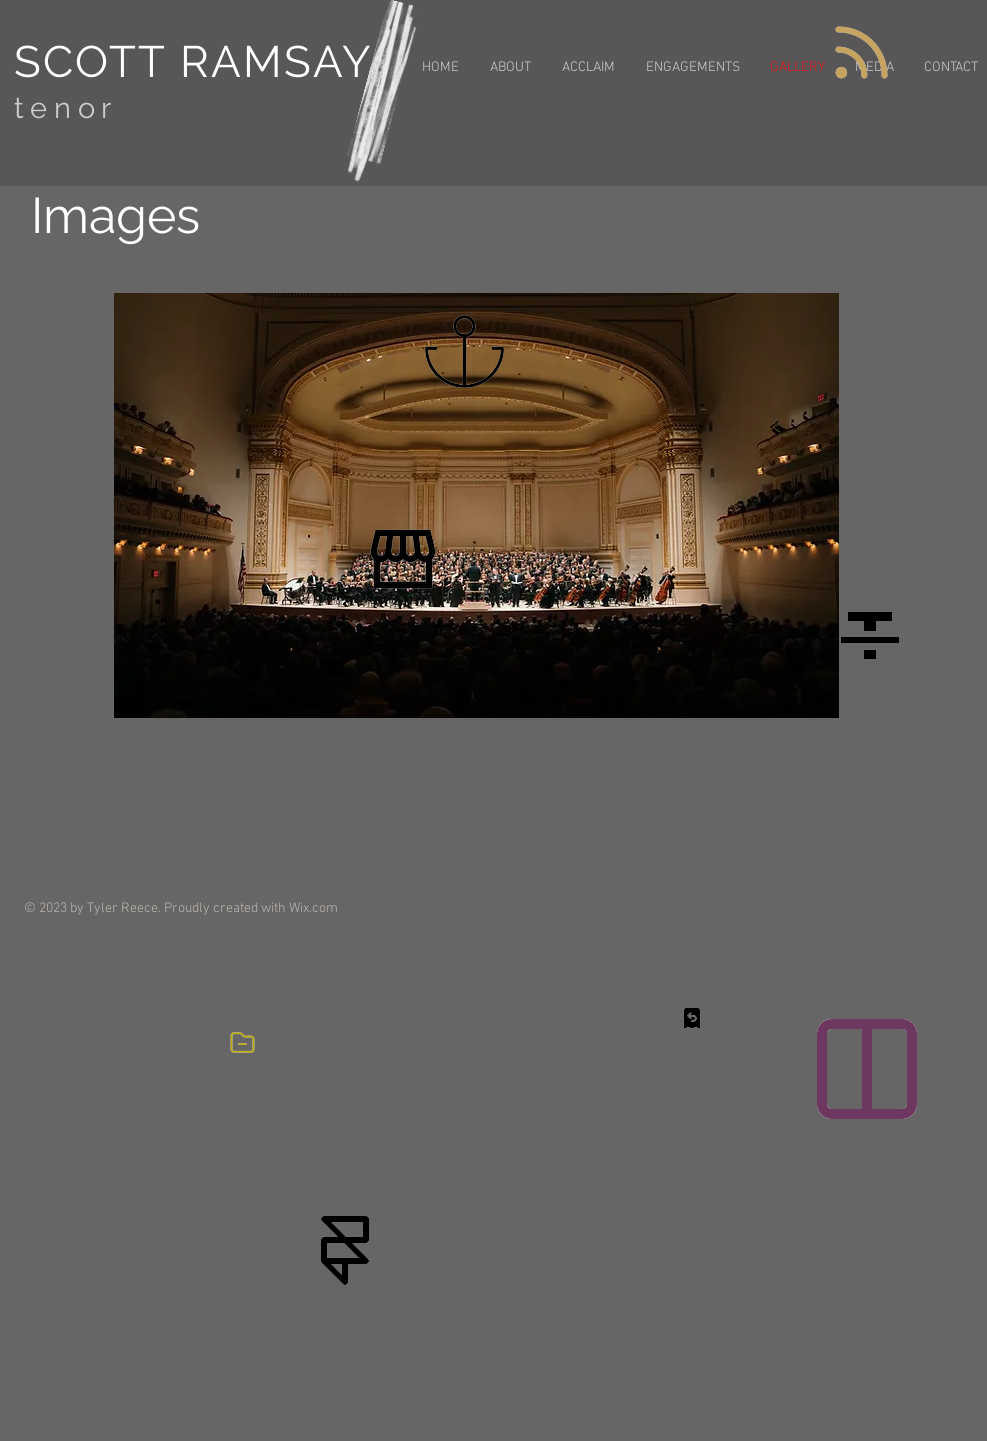 This screenshot has width=987, height=1441. I want to click on switch to column layout view, so click(867, 1069).